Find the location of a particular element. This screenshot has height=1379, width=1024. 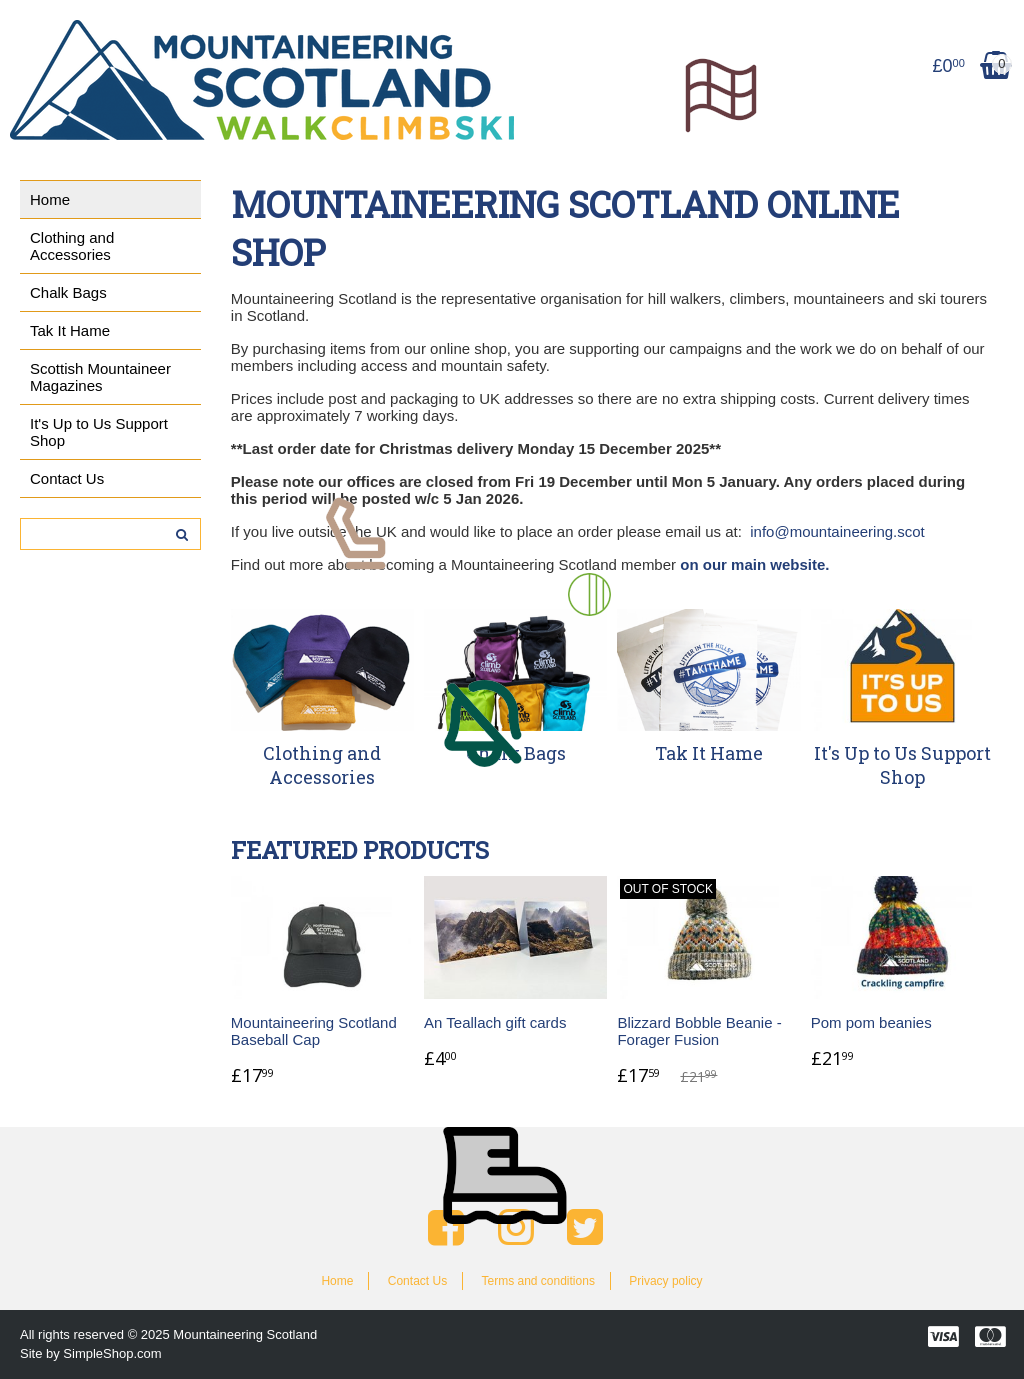

footwear or shoe category is located at coordinates (500, 1175).